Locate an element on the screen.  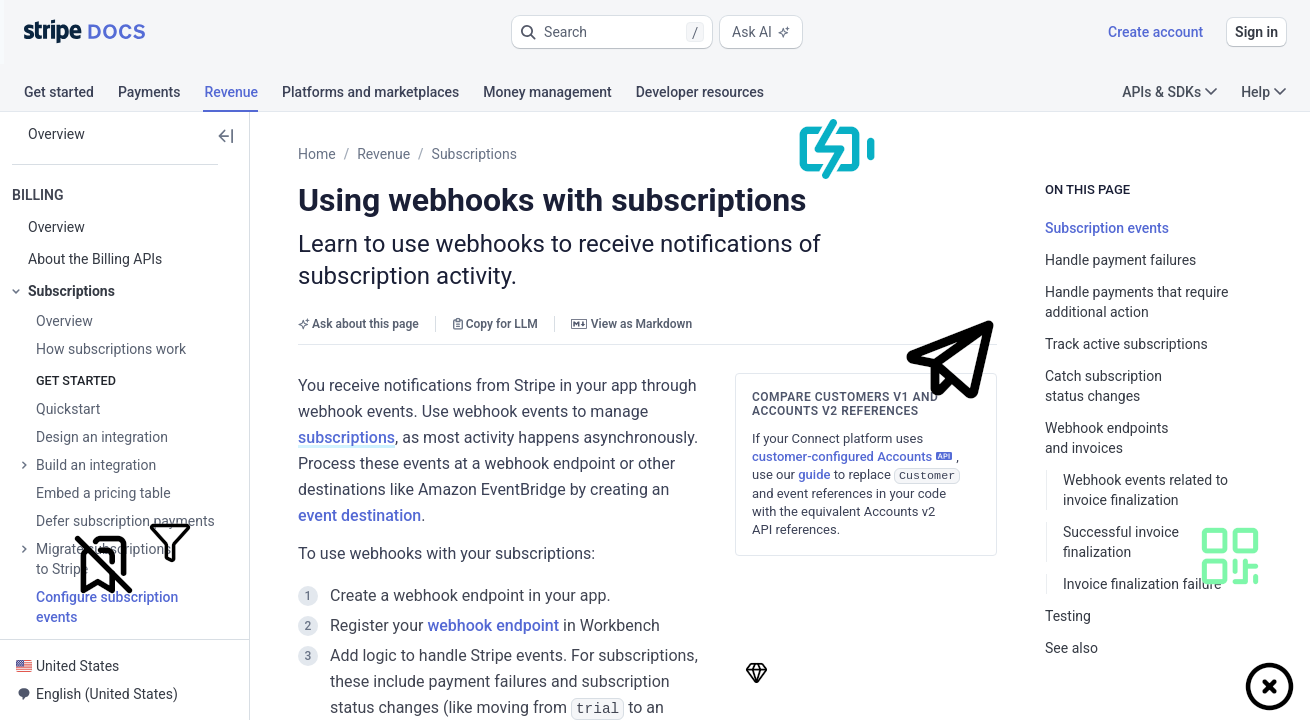
close or dismiss a dialog is located at coordinates (1269, 686).